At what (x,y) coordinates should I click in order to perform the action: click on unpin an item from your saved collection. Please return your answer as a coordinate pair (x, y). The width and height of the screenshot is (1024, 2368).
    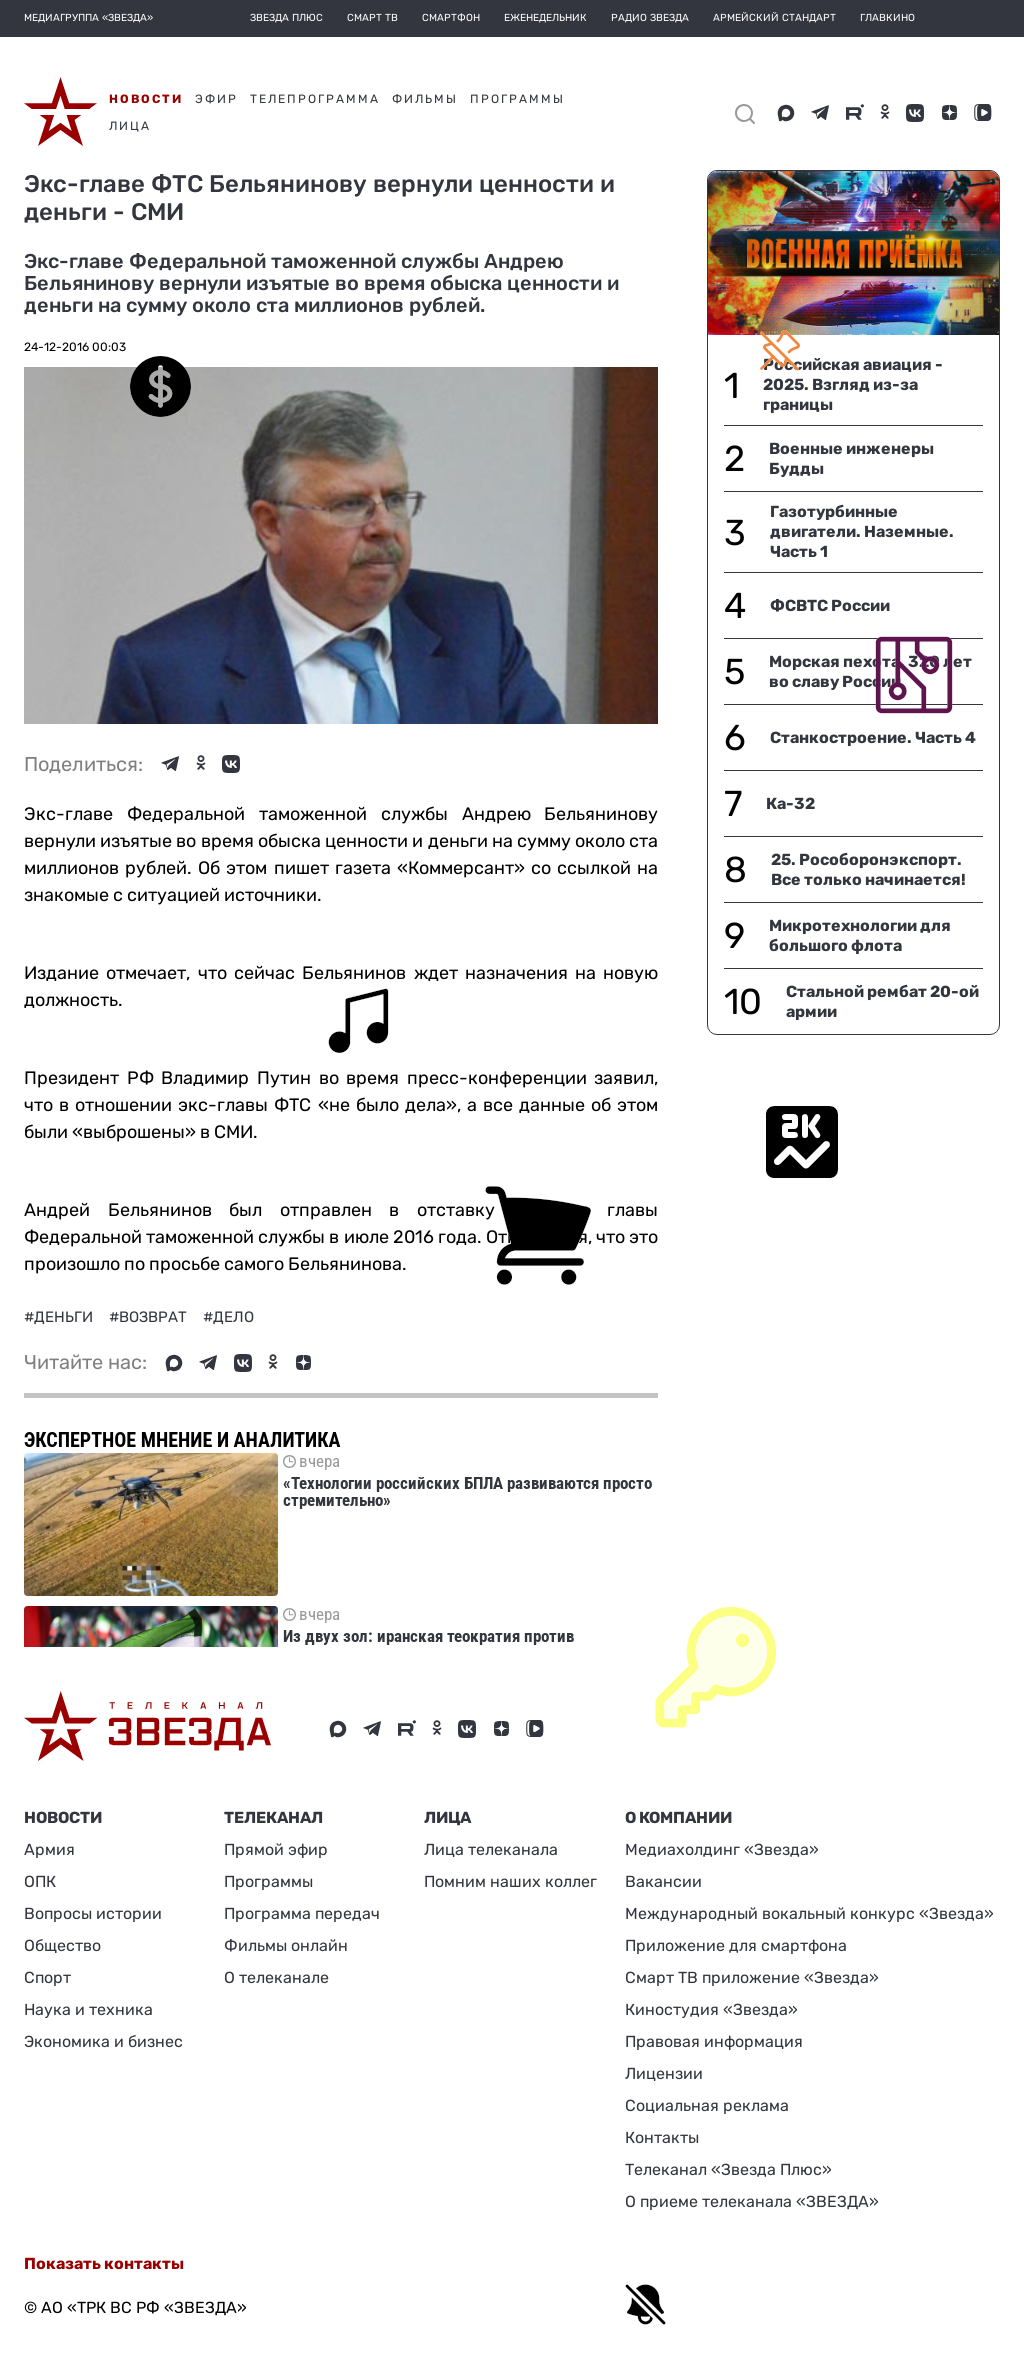
    Looking at the image, I should click on (779, 351).